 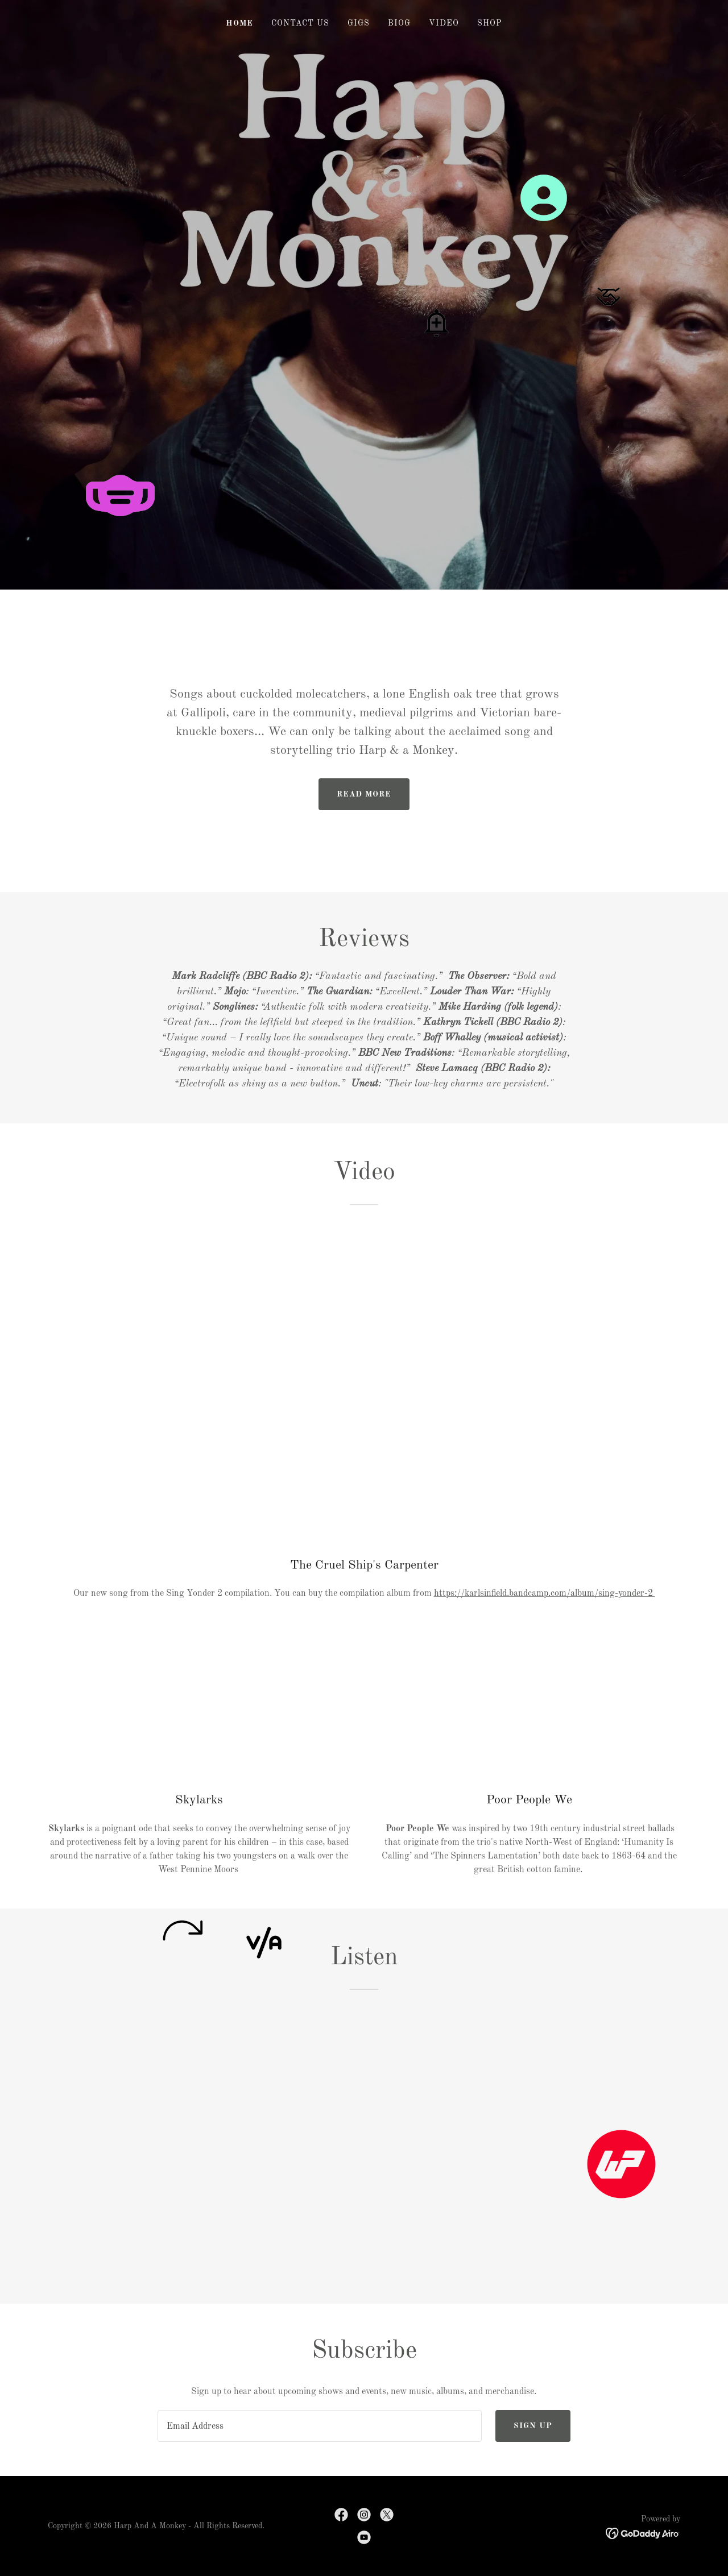 I want to click on view your profile, so click(x=544, y=198).